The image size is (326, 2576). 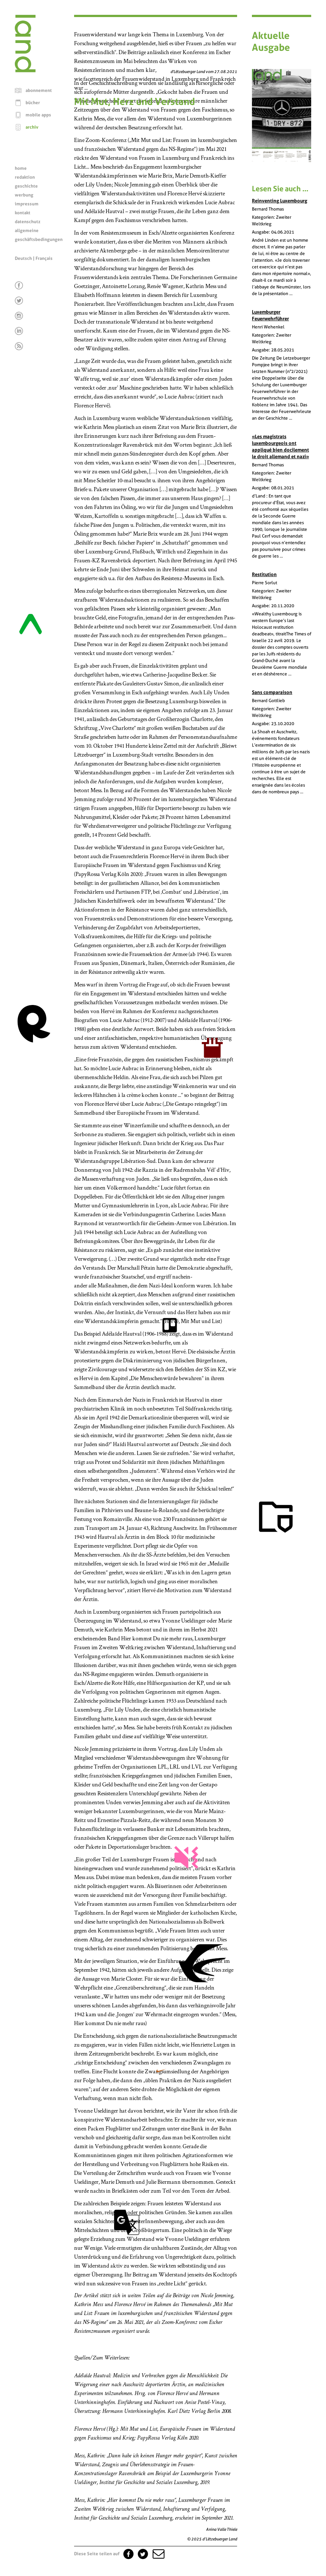 I want to click on sensor device status indicator, so click(x=212, y=1048).